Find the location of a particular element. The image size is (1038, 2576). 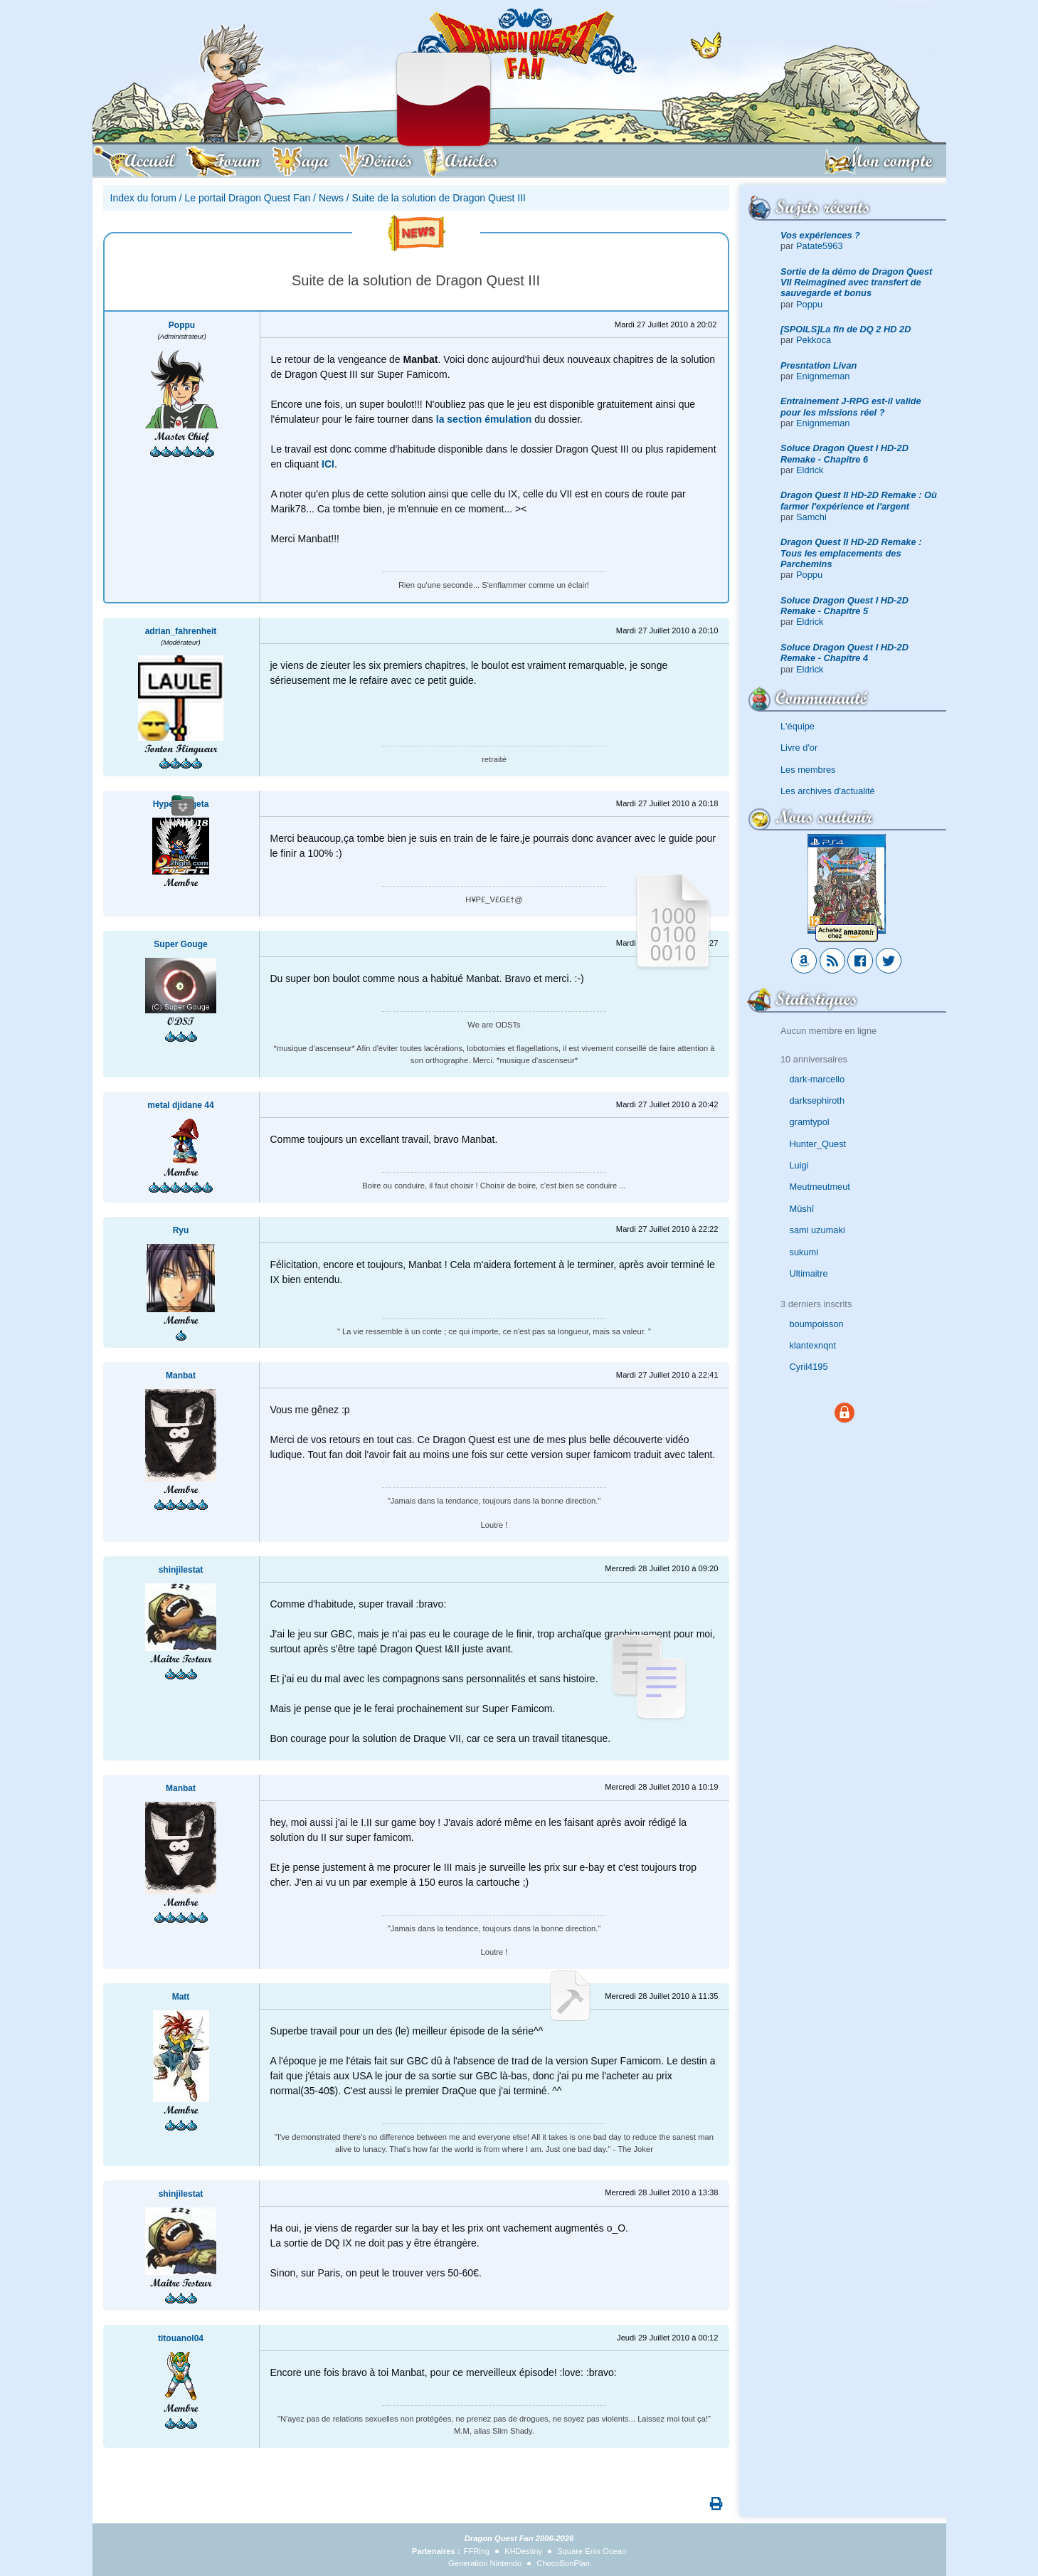

open your dropbox synced folder is located at coordinates (183, 805).